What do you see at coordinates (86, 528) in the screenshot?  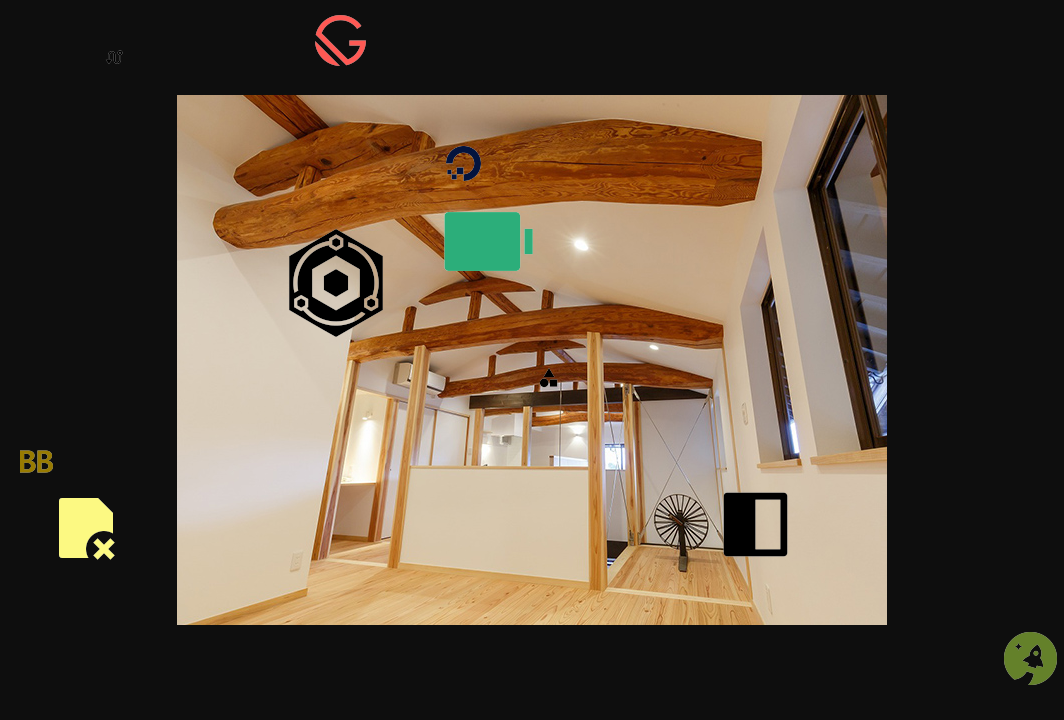 I see `close or dismiss the current file` at bounding box center [86, 528].